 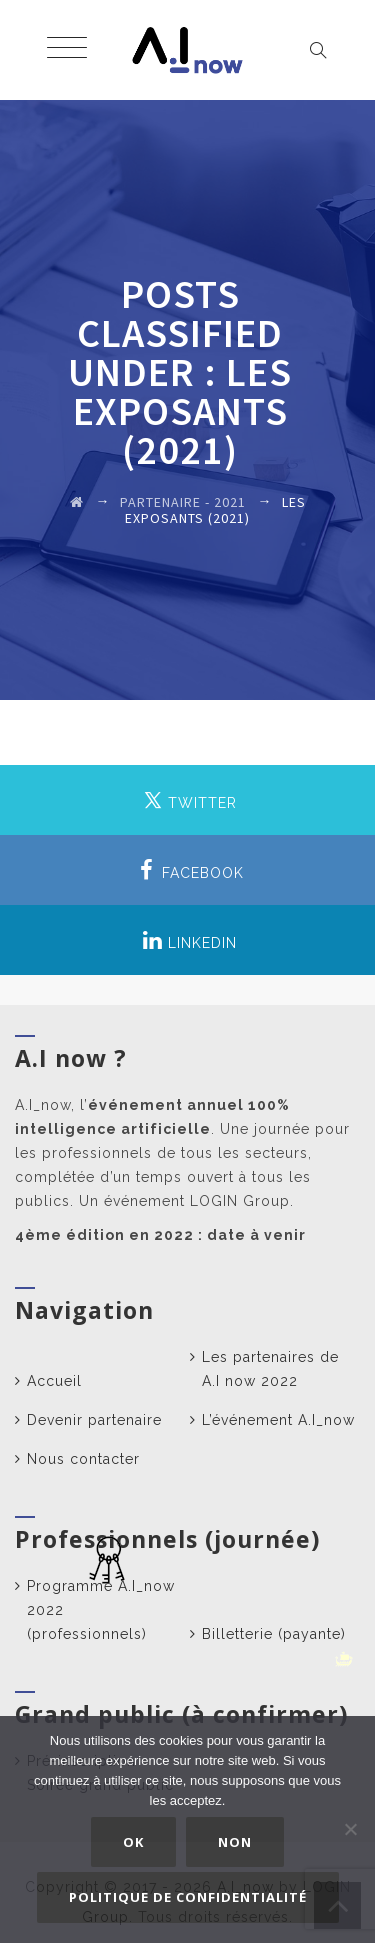 I want to click on viking ship or drakkar game element, so click(x=344, y=1660).